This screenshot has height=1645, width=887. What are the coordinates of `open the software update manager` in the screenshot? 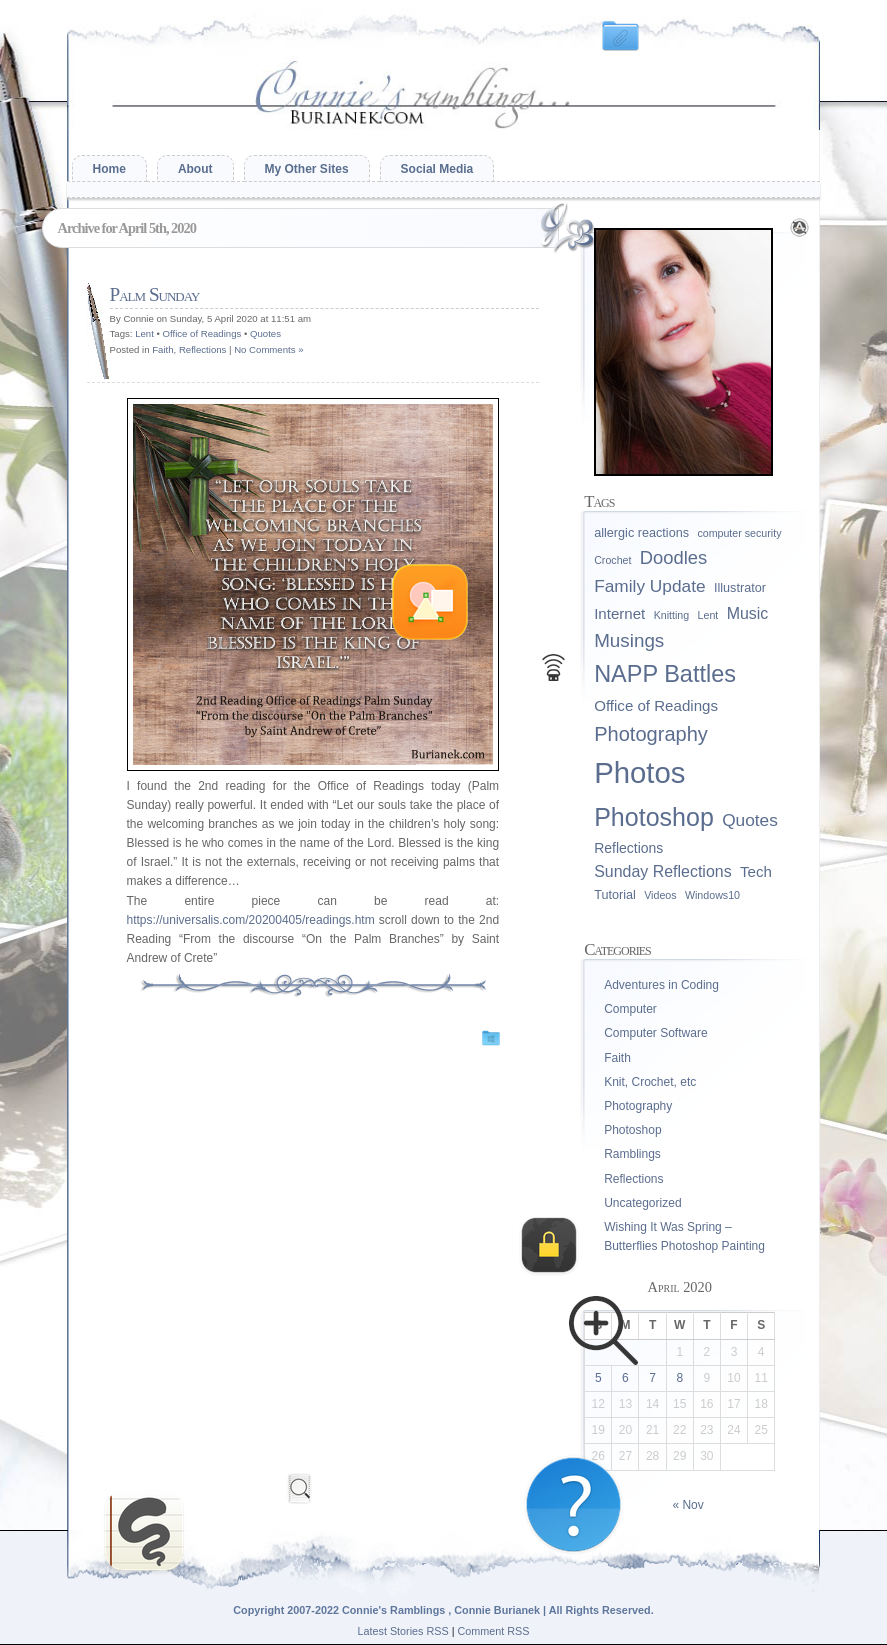 It's located at (799, 227).